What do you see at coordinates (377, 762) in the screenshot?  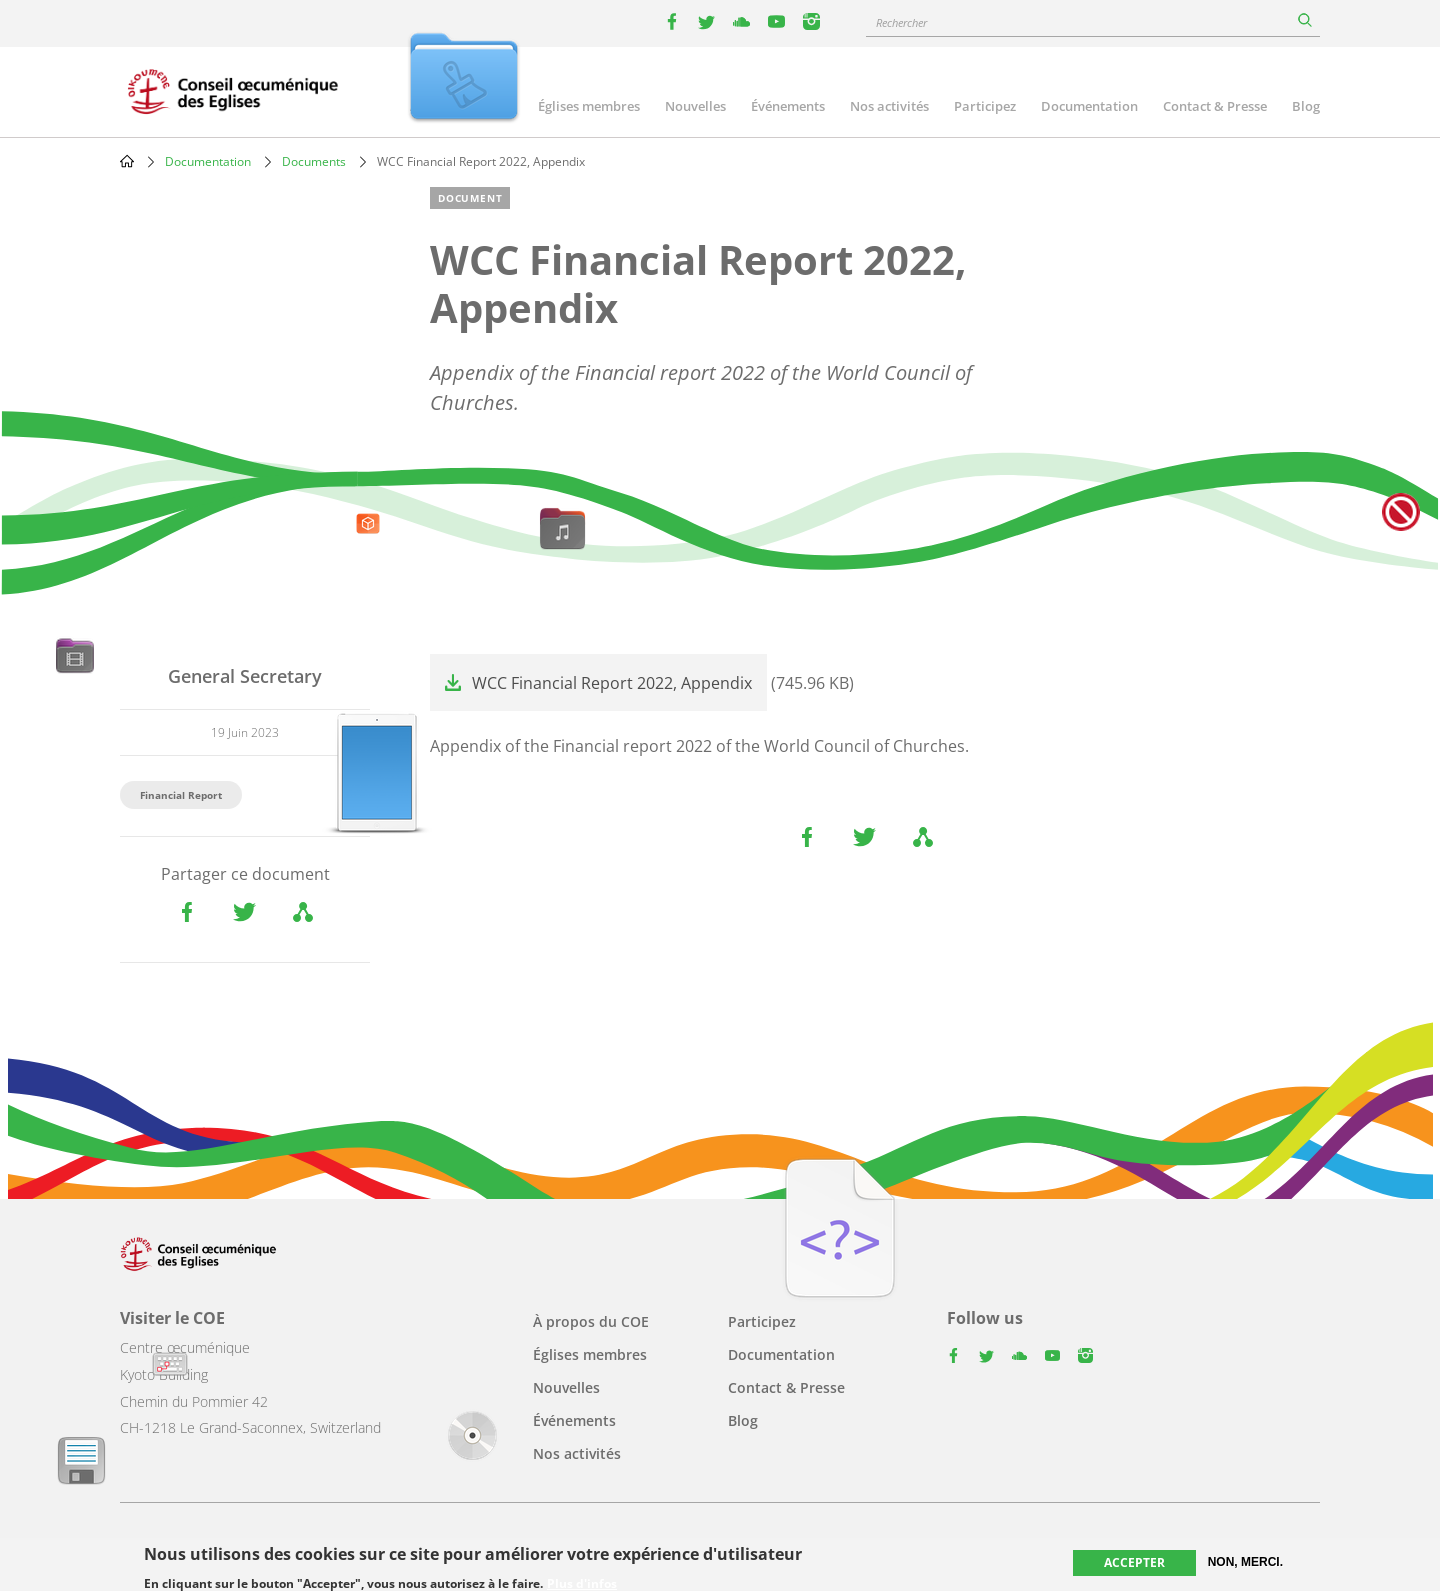 I see `iPad mini device connected via cellular` at bounding box center [377, 762].